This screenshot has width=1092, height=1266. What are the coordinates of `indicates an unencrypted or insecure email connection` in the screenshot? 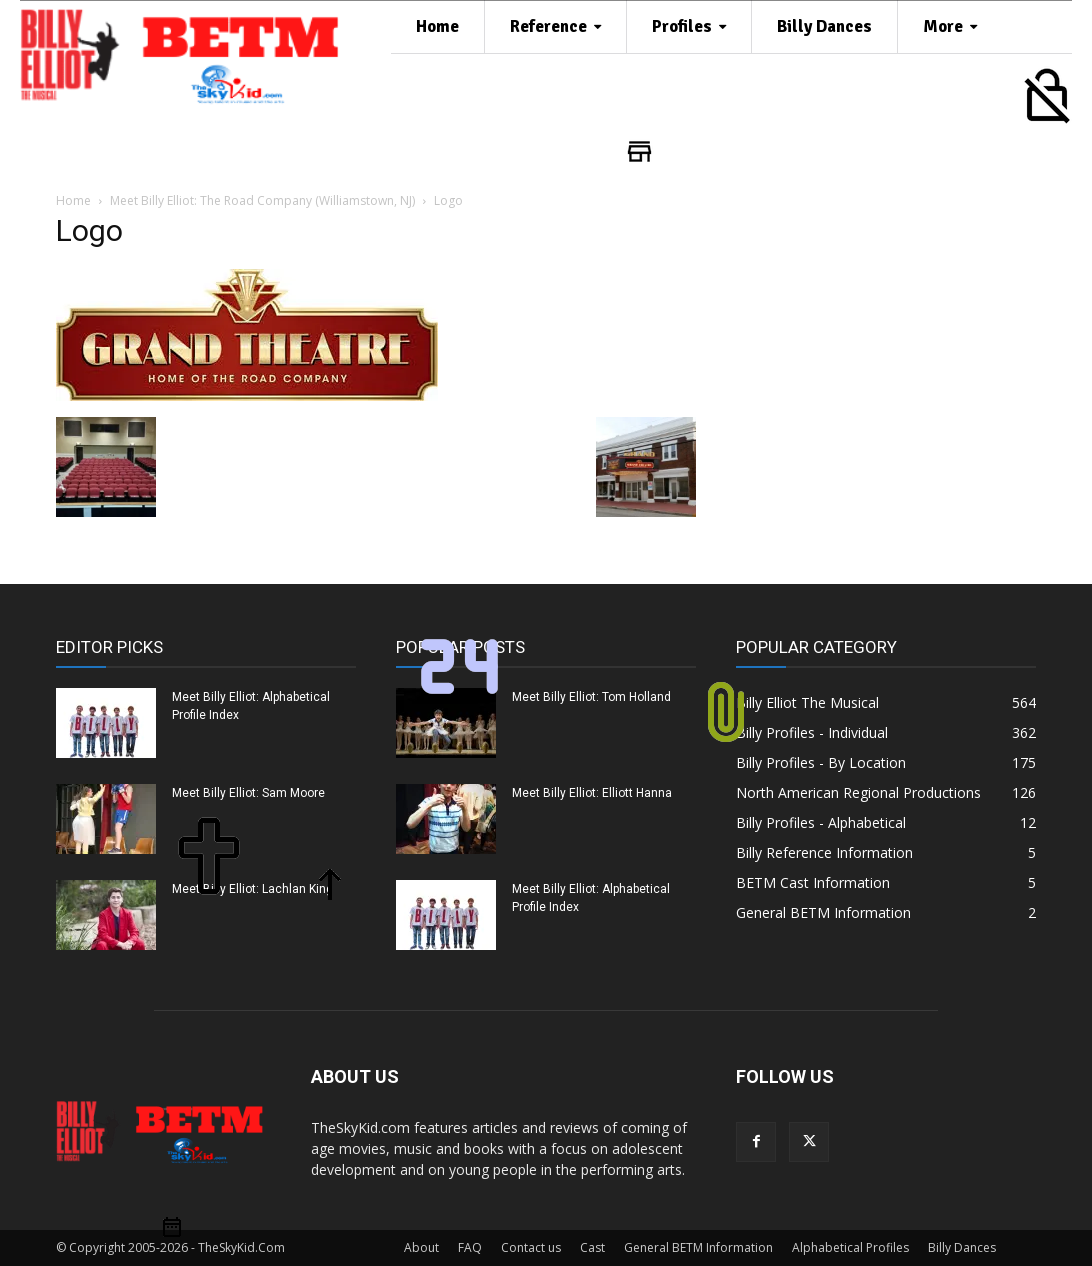 It's located at (1047, 96).